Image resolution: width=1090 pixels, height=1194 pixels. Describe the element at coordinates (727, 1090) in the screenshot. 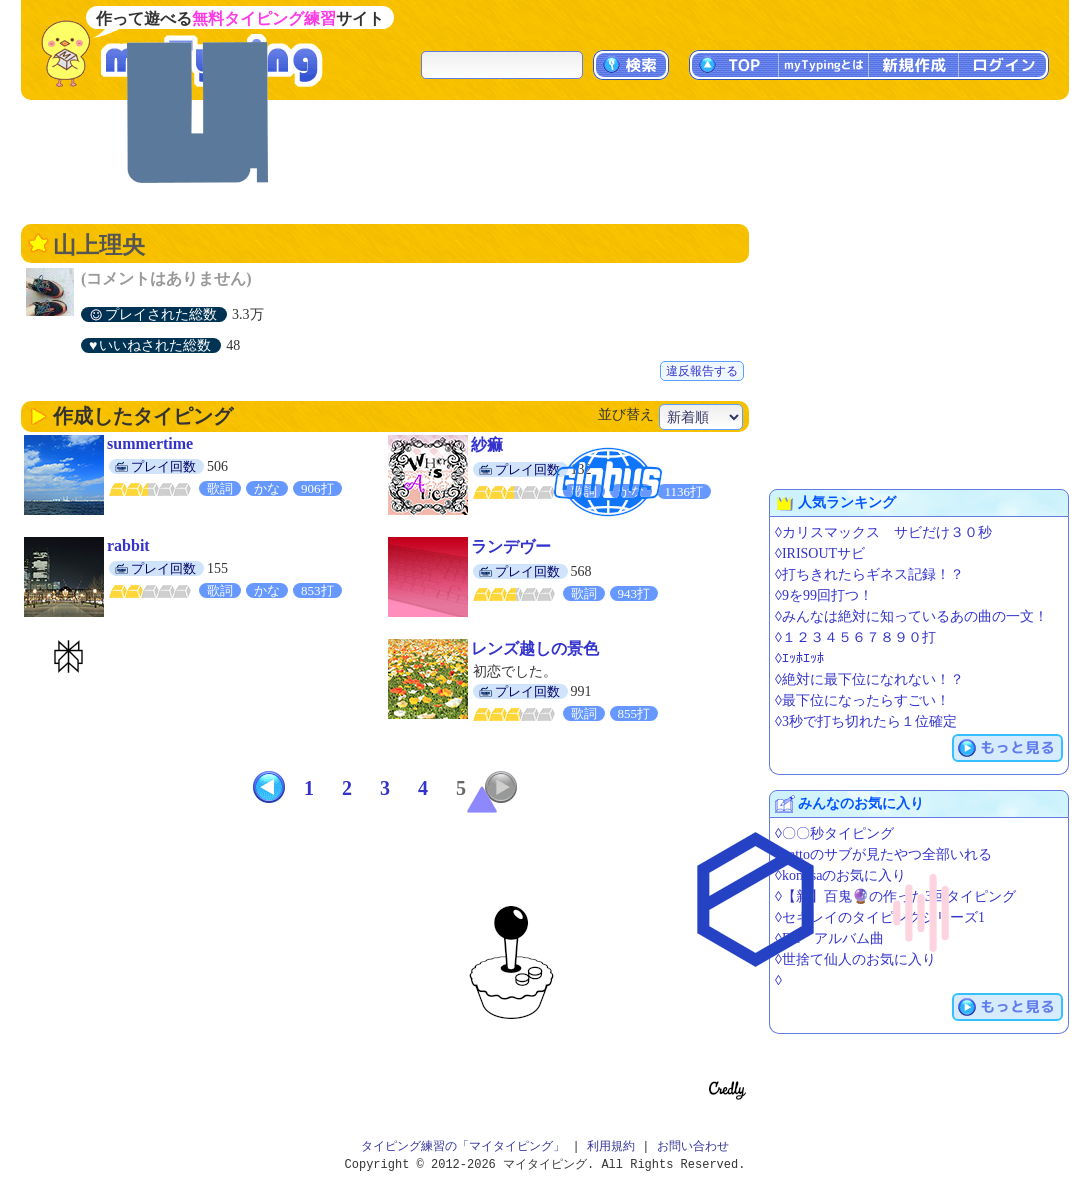

I see `visit credly profile or credentials` at that location.